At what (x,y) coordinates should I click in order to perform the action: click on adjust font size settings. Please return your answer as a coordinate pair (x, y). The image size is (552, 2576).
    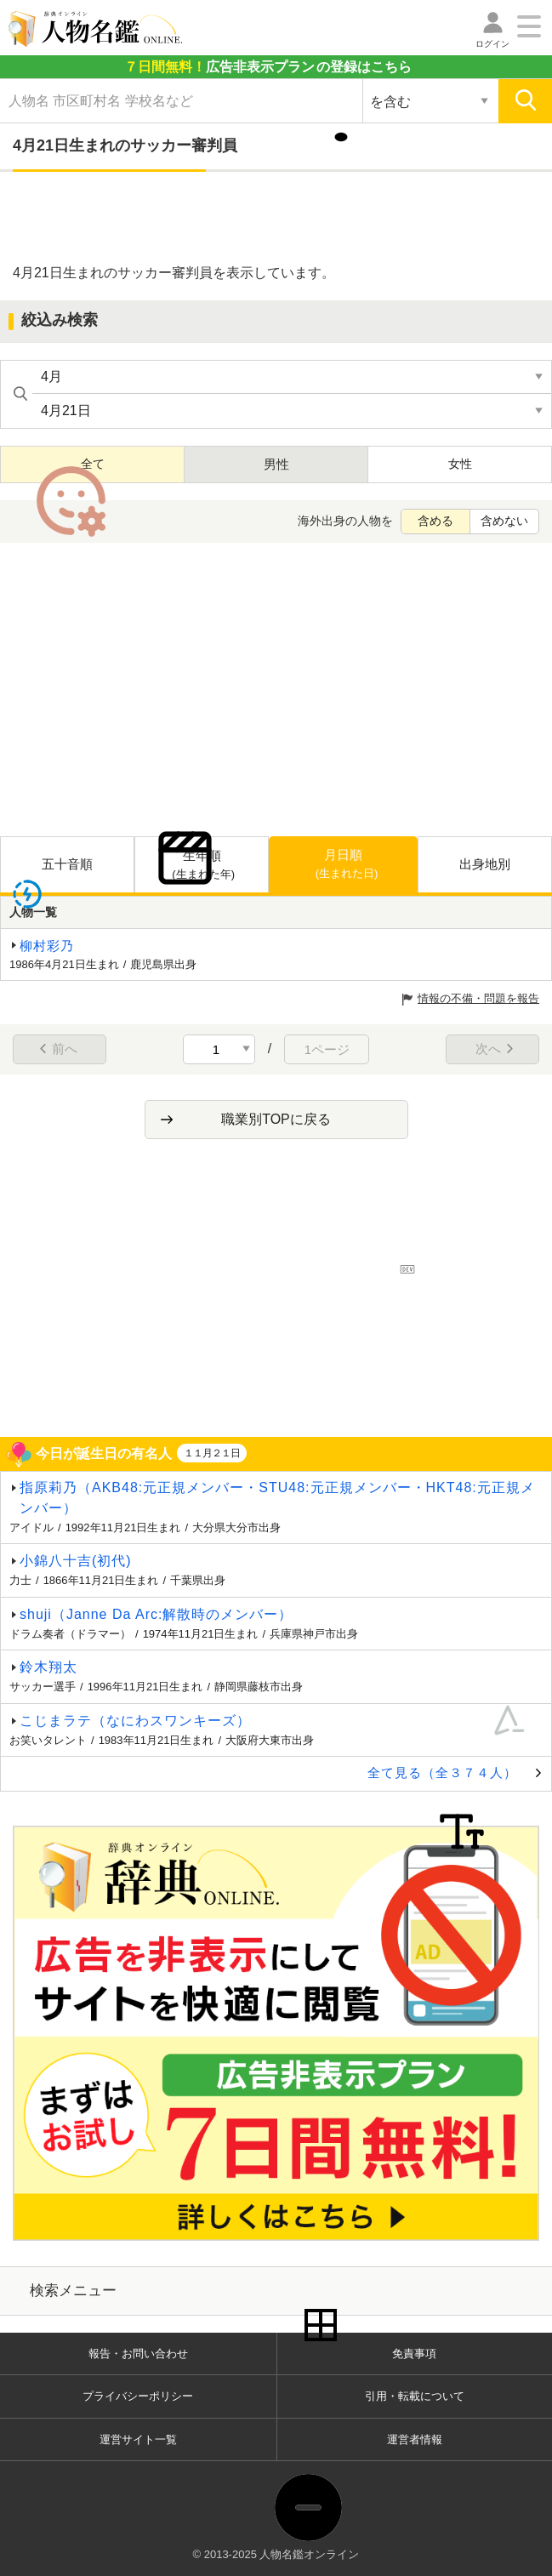
    Looking at the image, I should click on (462, 1832).